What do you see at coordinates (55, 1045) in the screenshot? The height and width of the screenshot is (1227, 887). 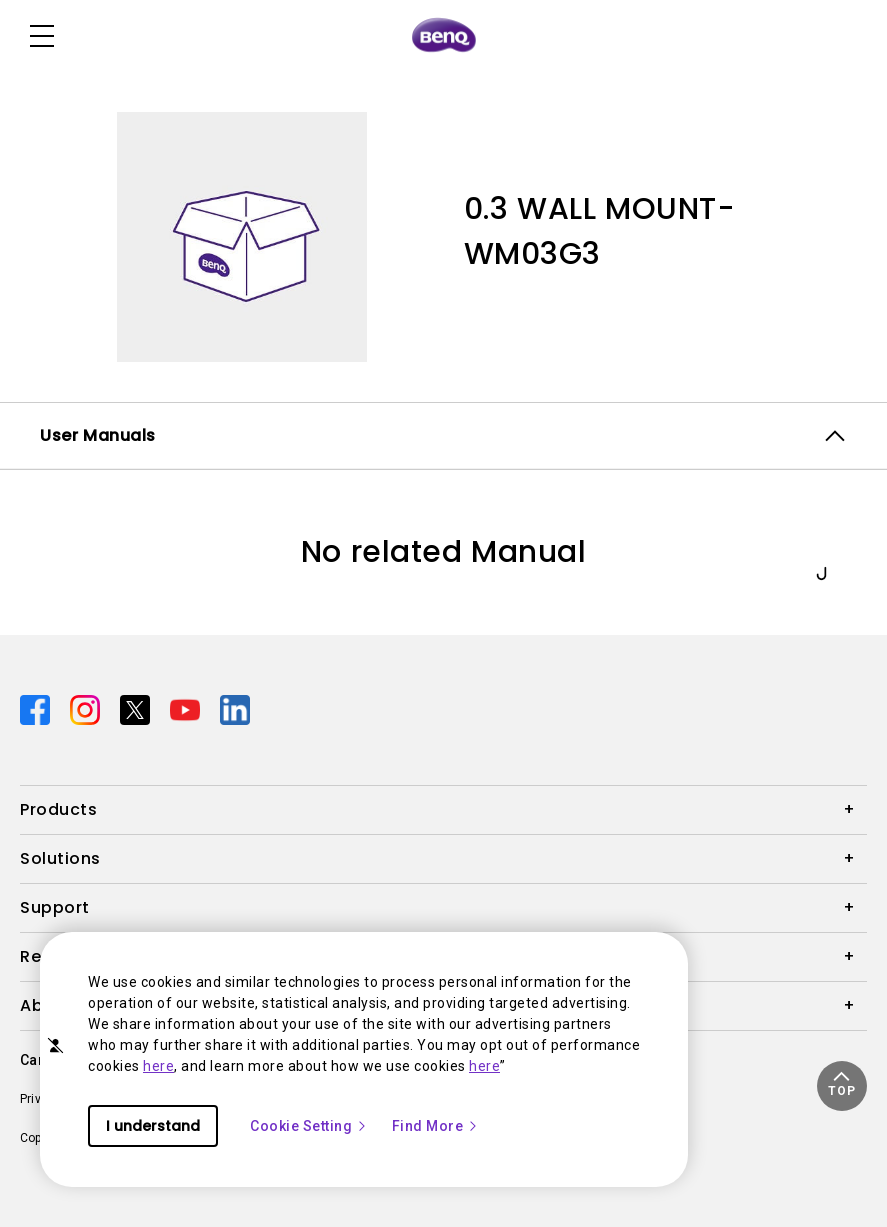 I see `blocked or banned user` at bounding box center [55, 1045].